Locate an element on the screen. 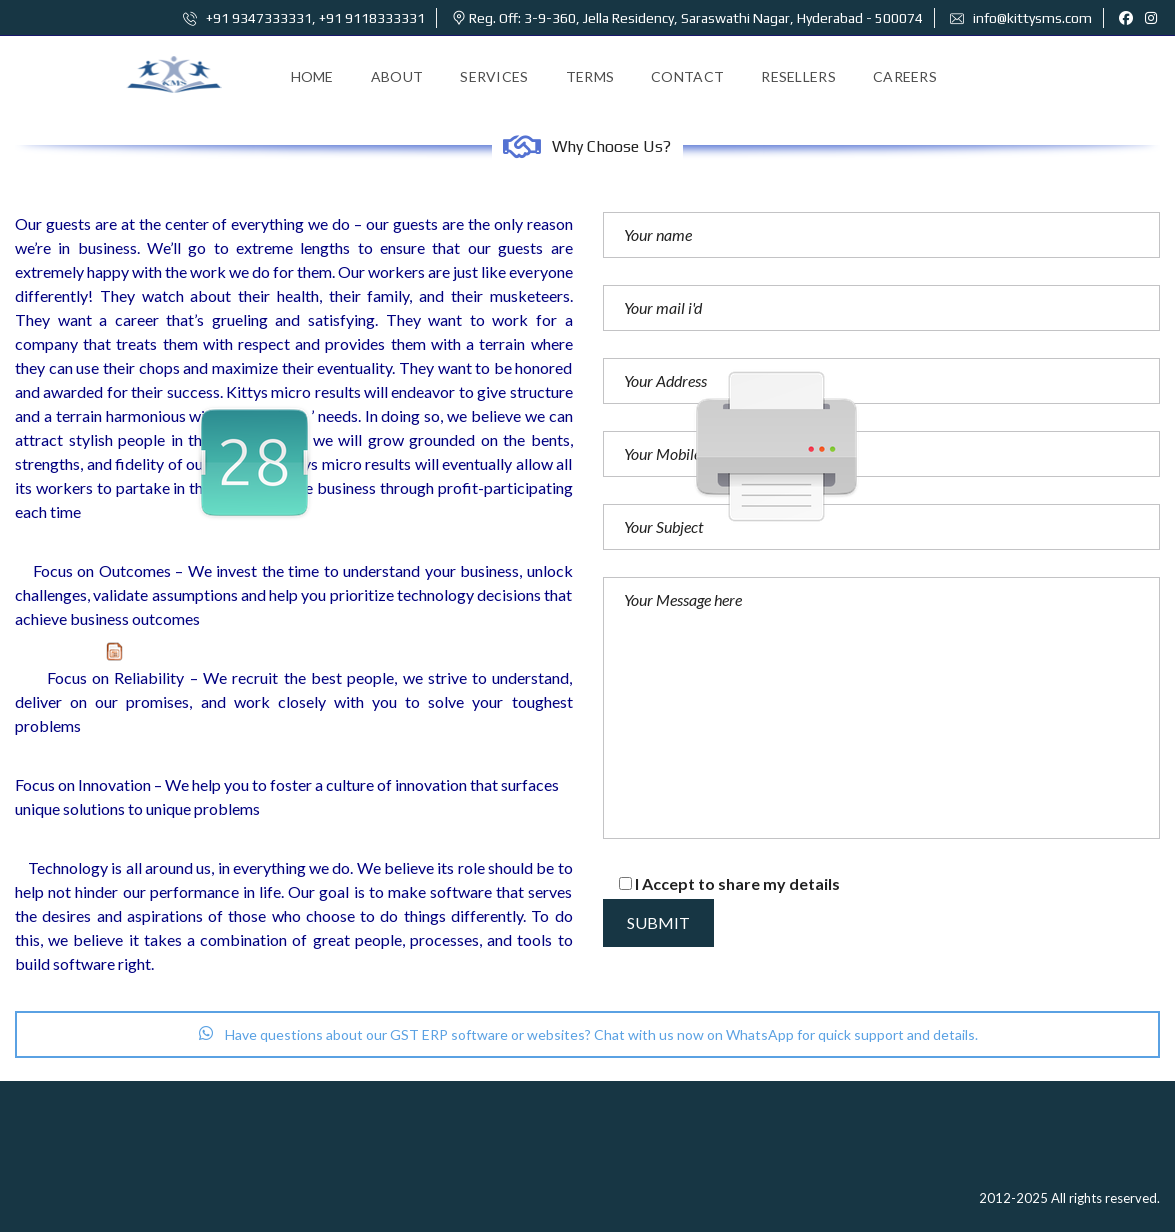 This screenshot has width=1175, height=1232. print the current document is located at coordinates (776, 446).